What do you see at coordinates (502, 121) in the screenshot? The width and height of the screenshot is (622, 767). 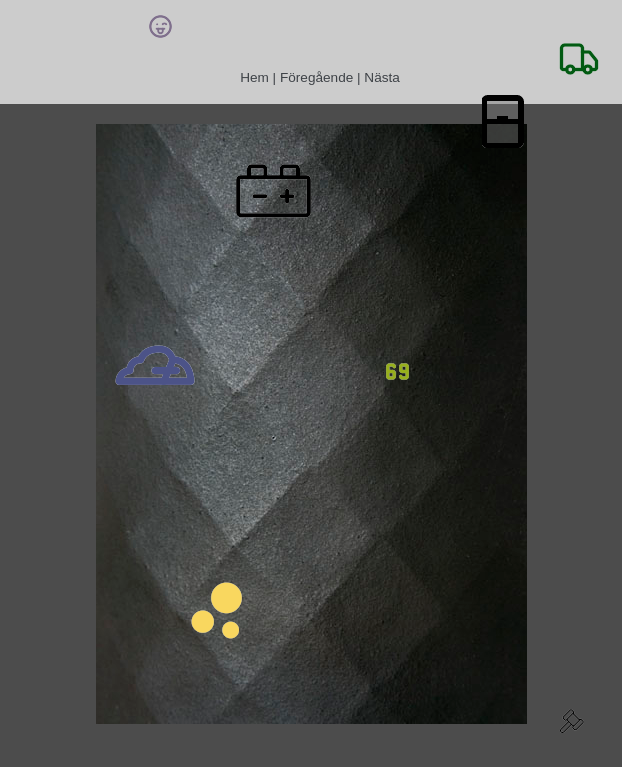 I see `view window sensor status` at bounding box center [502, 121].